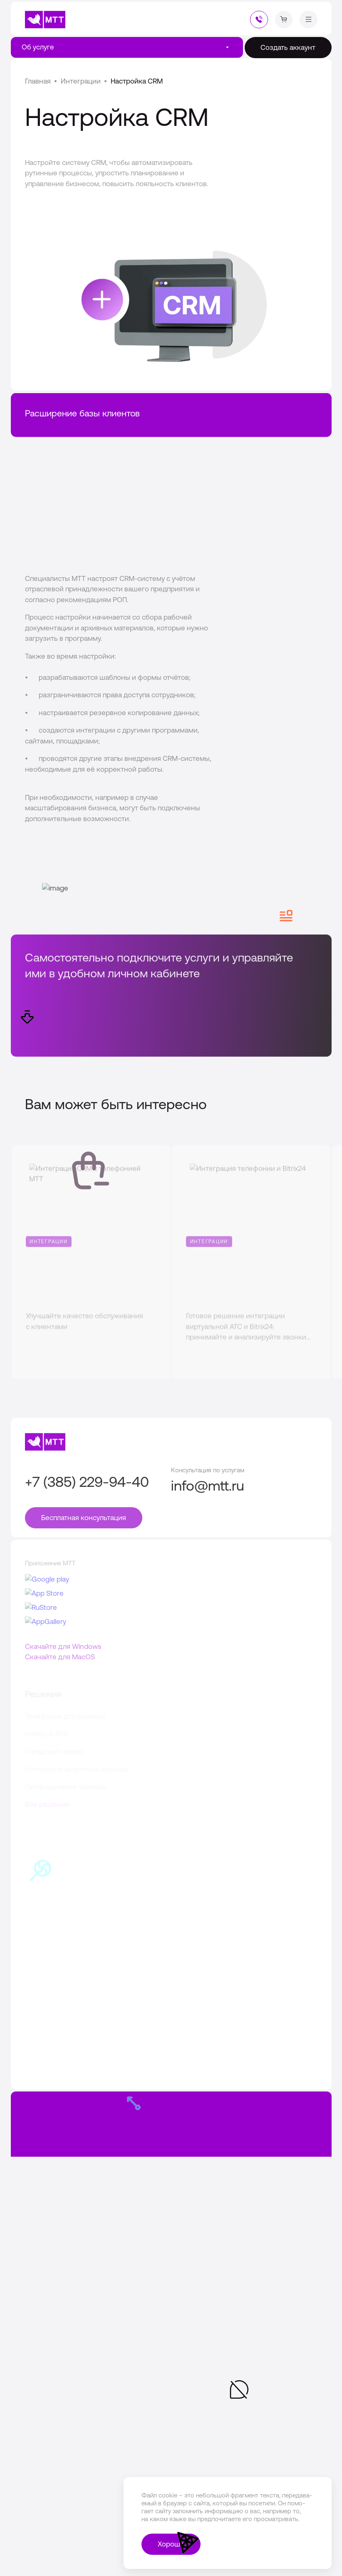 Image resolution: width=342 pixels, height=2576 pixels. What do you see at coordinates (40, 1870) in the screenshot?
I see `access candy or sweets category` at bounding box center [40, 1870].